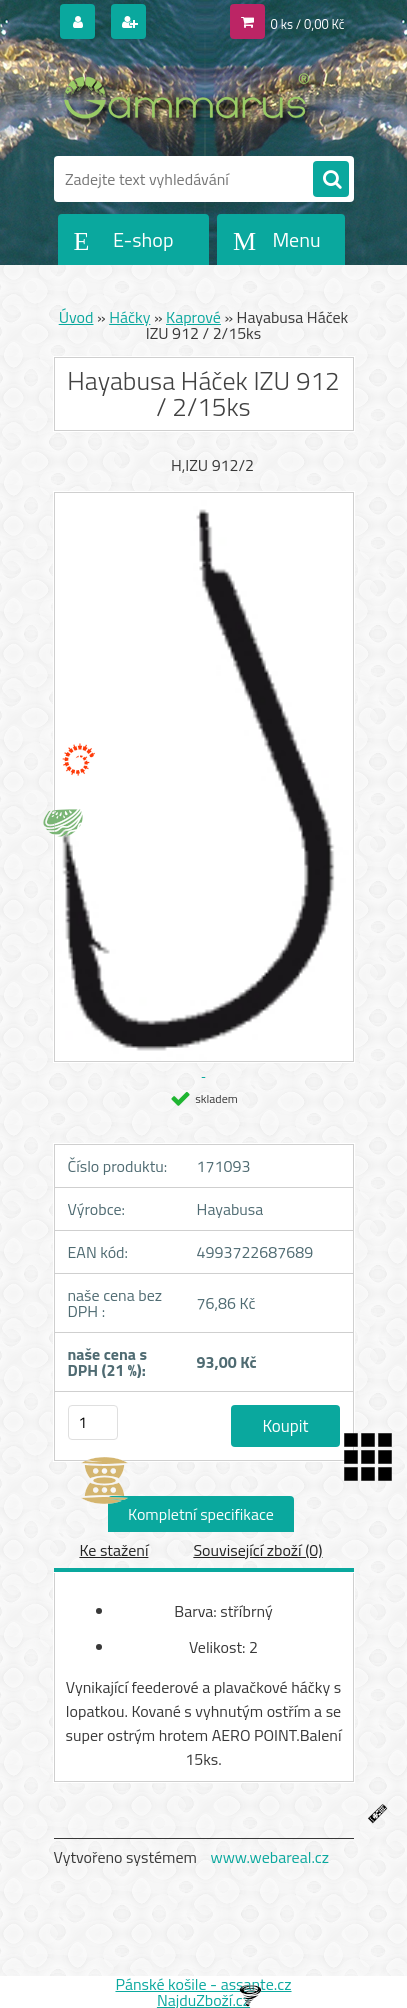 The image size is (407, 2008). What do you see at coordinates (377, 1813) in the screenshot?
I see `access remote control features` at bounding box center [377, 1813].